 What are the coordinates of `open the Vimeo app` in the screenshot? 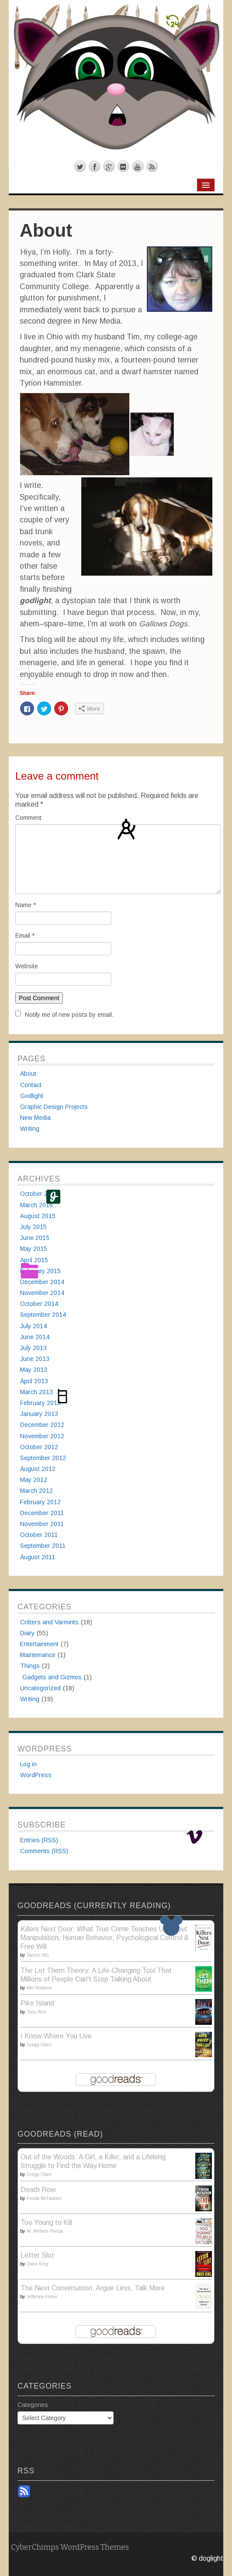 It's located at (194, 1837).